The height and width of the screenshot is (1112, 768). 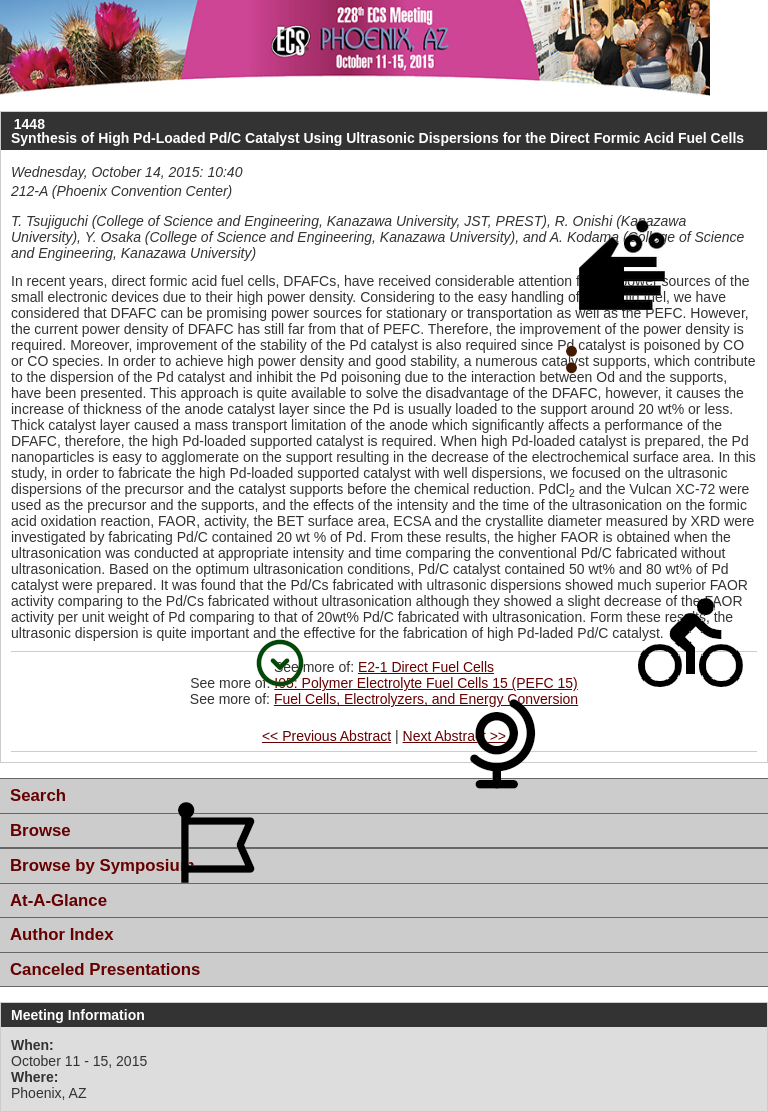 What do you see at coordinates (216, 842) in the screenshot?
I see `font awesome brand logo` at bounding box center [216, 842].